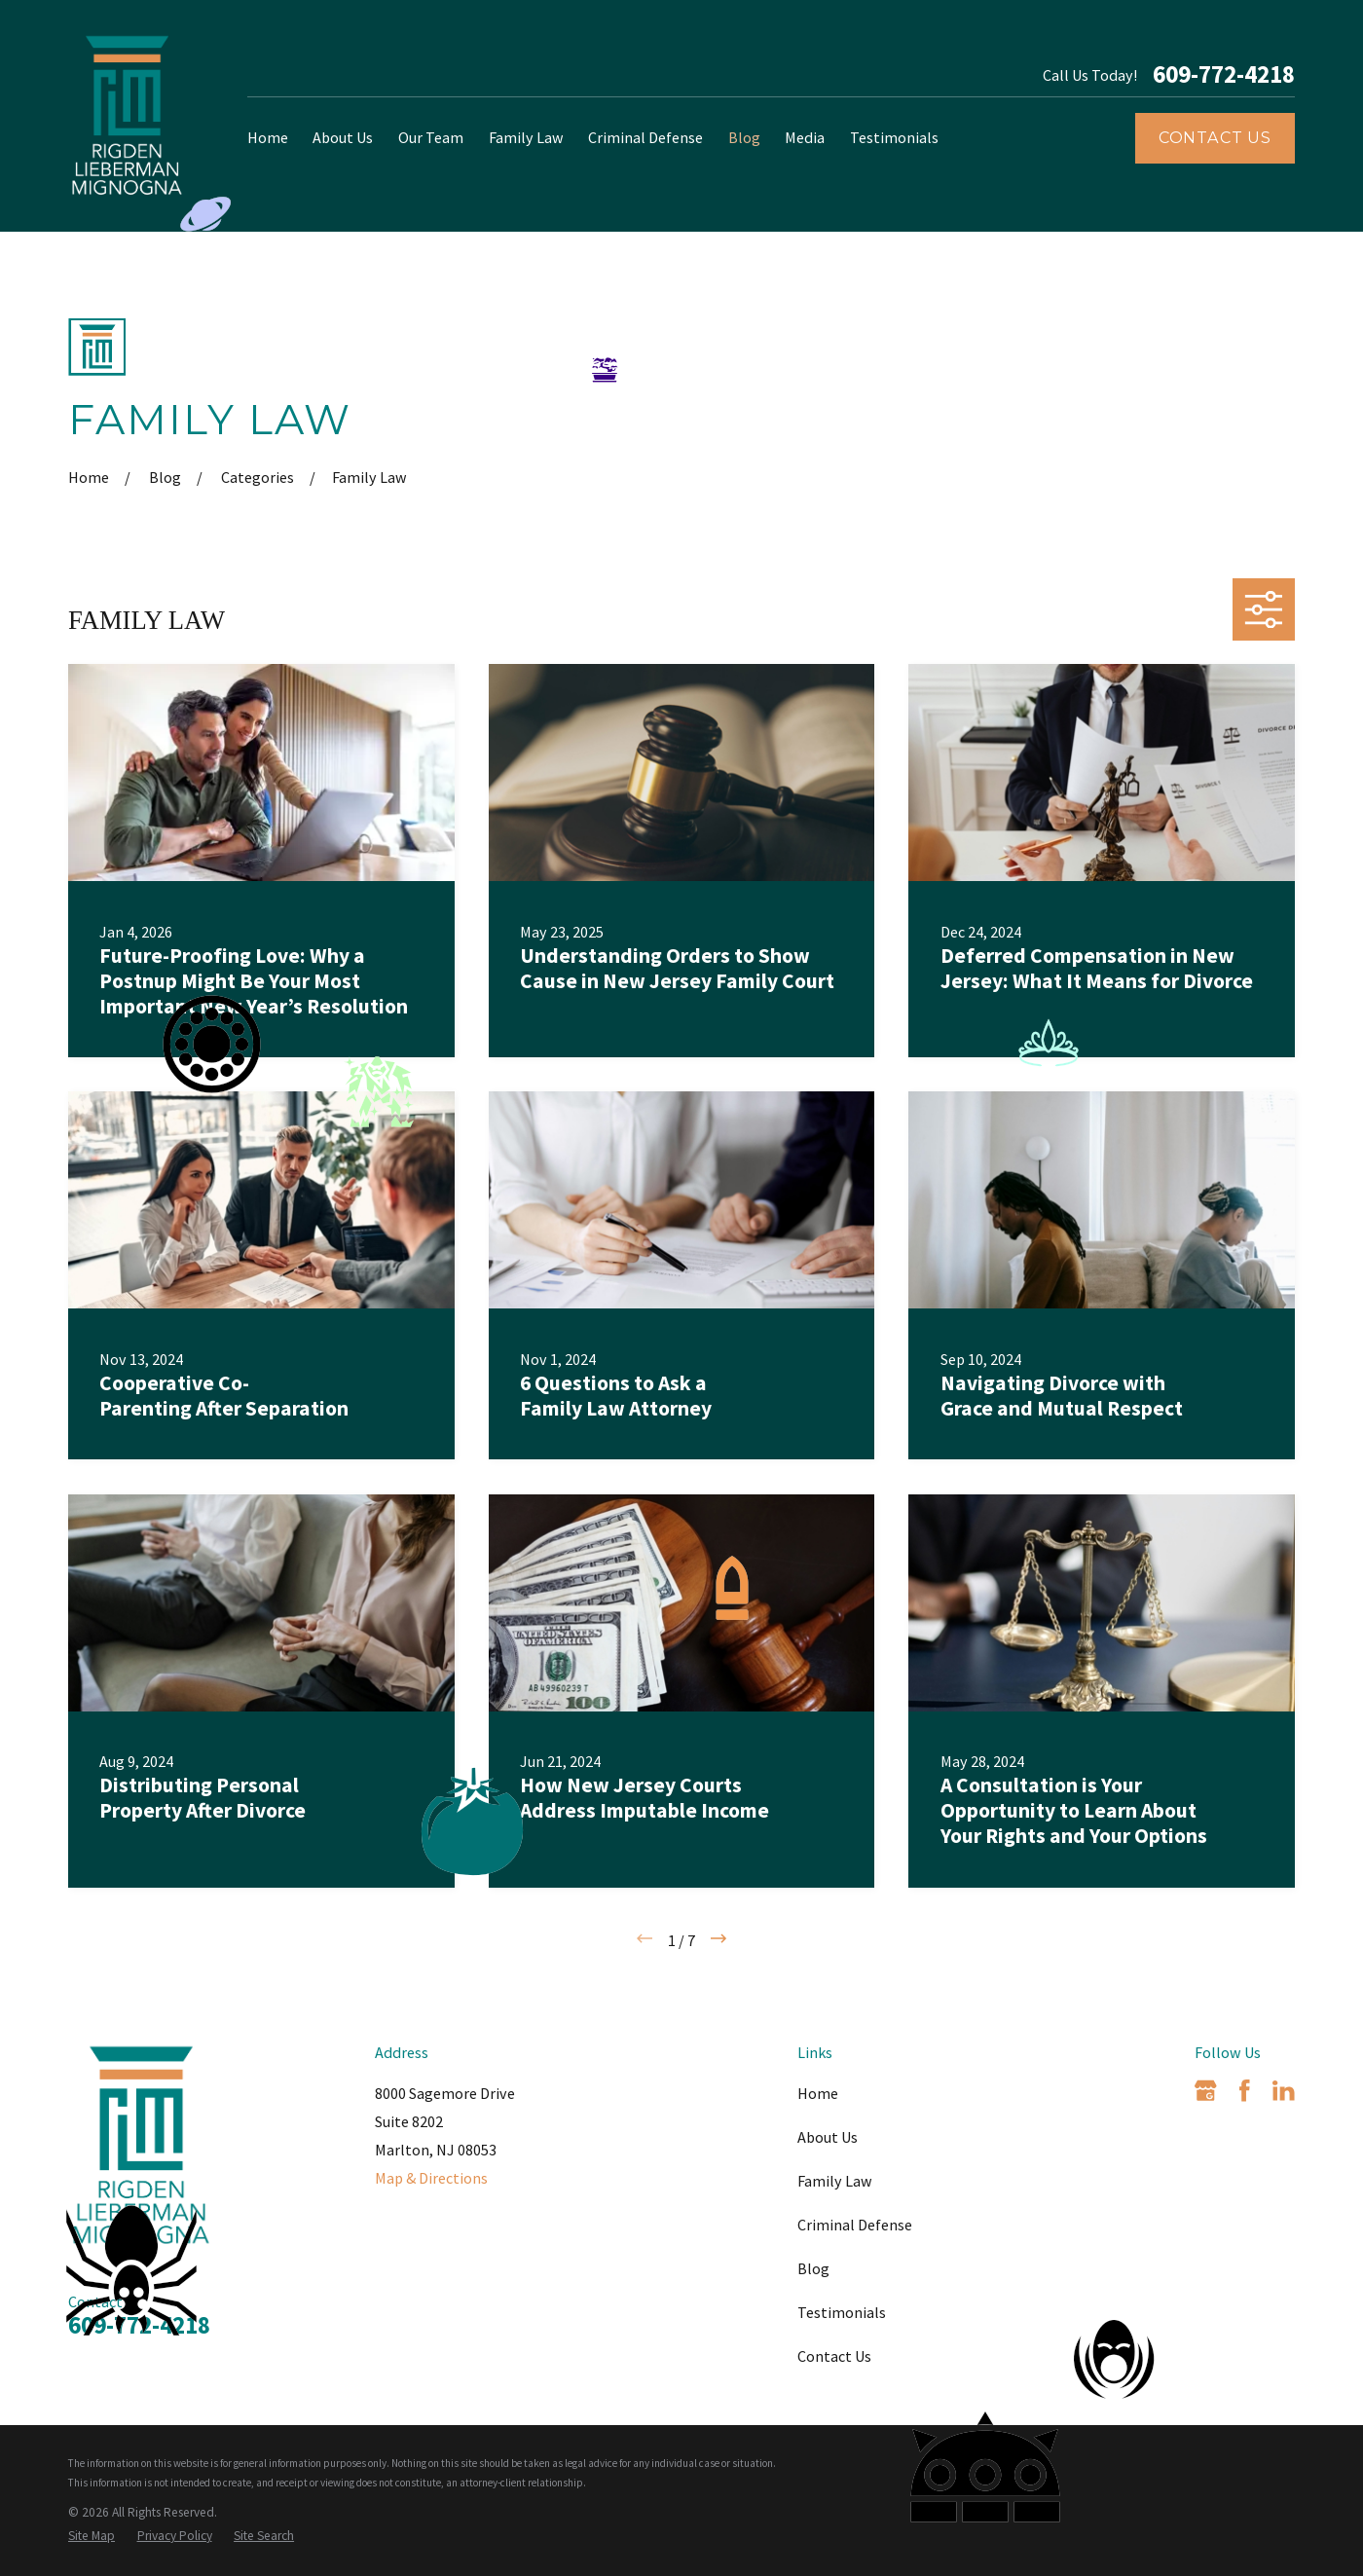 The height and width of the screenshot is (2576, 1363). I want to click on access space or astronomy-themed content, so click(205, 214).